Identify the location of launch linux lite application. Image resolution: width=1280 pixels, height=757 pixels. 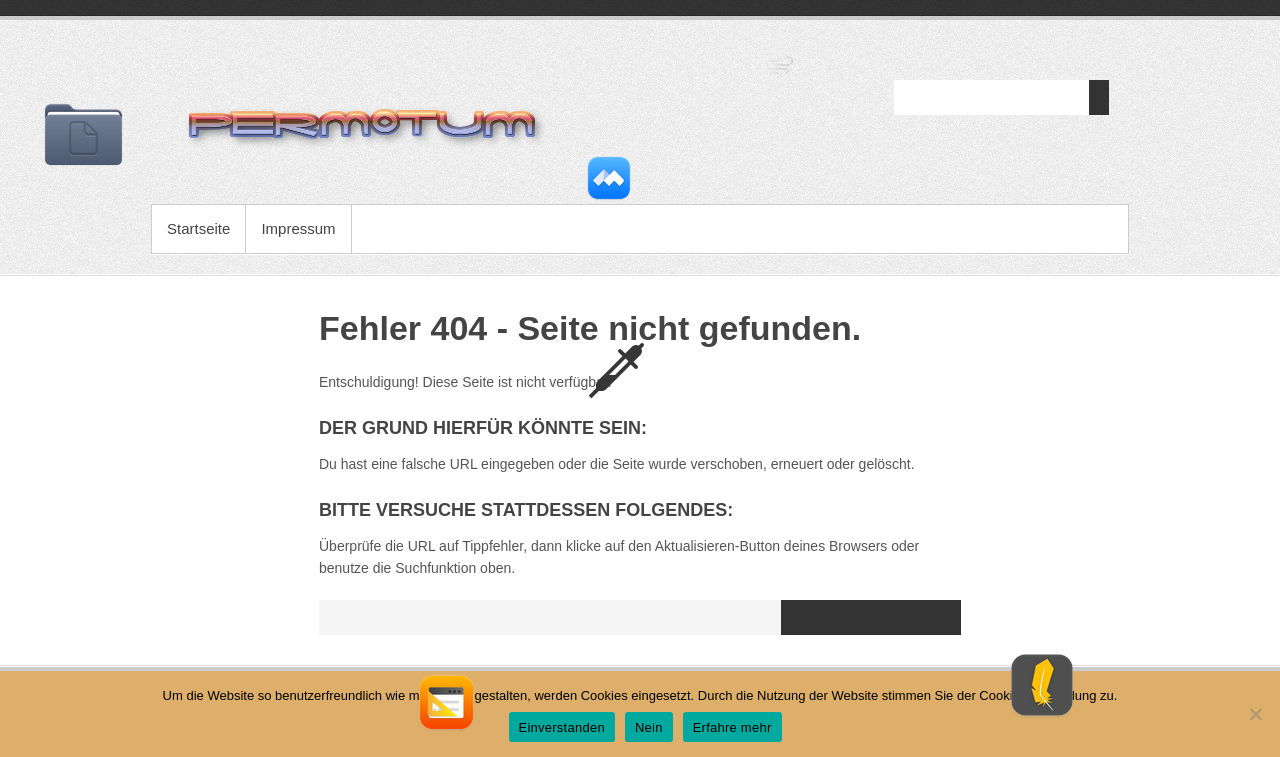
(1042, 685).